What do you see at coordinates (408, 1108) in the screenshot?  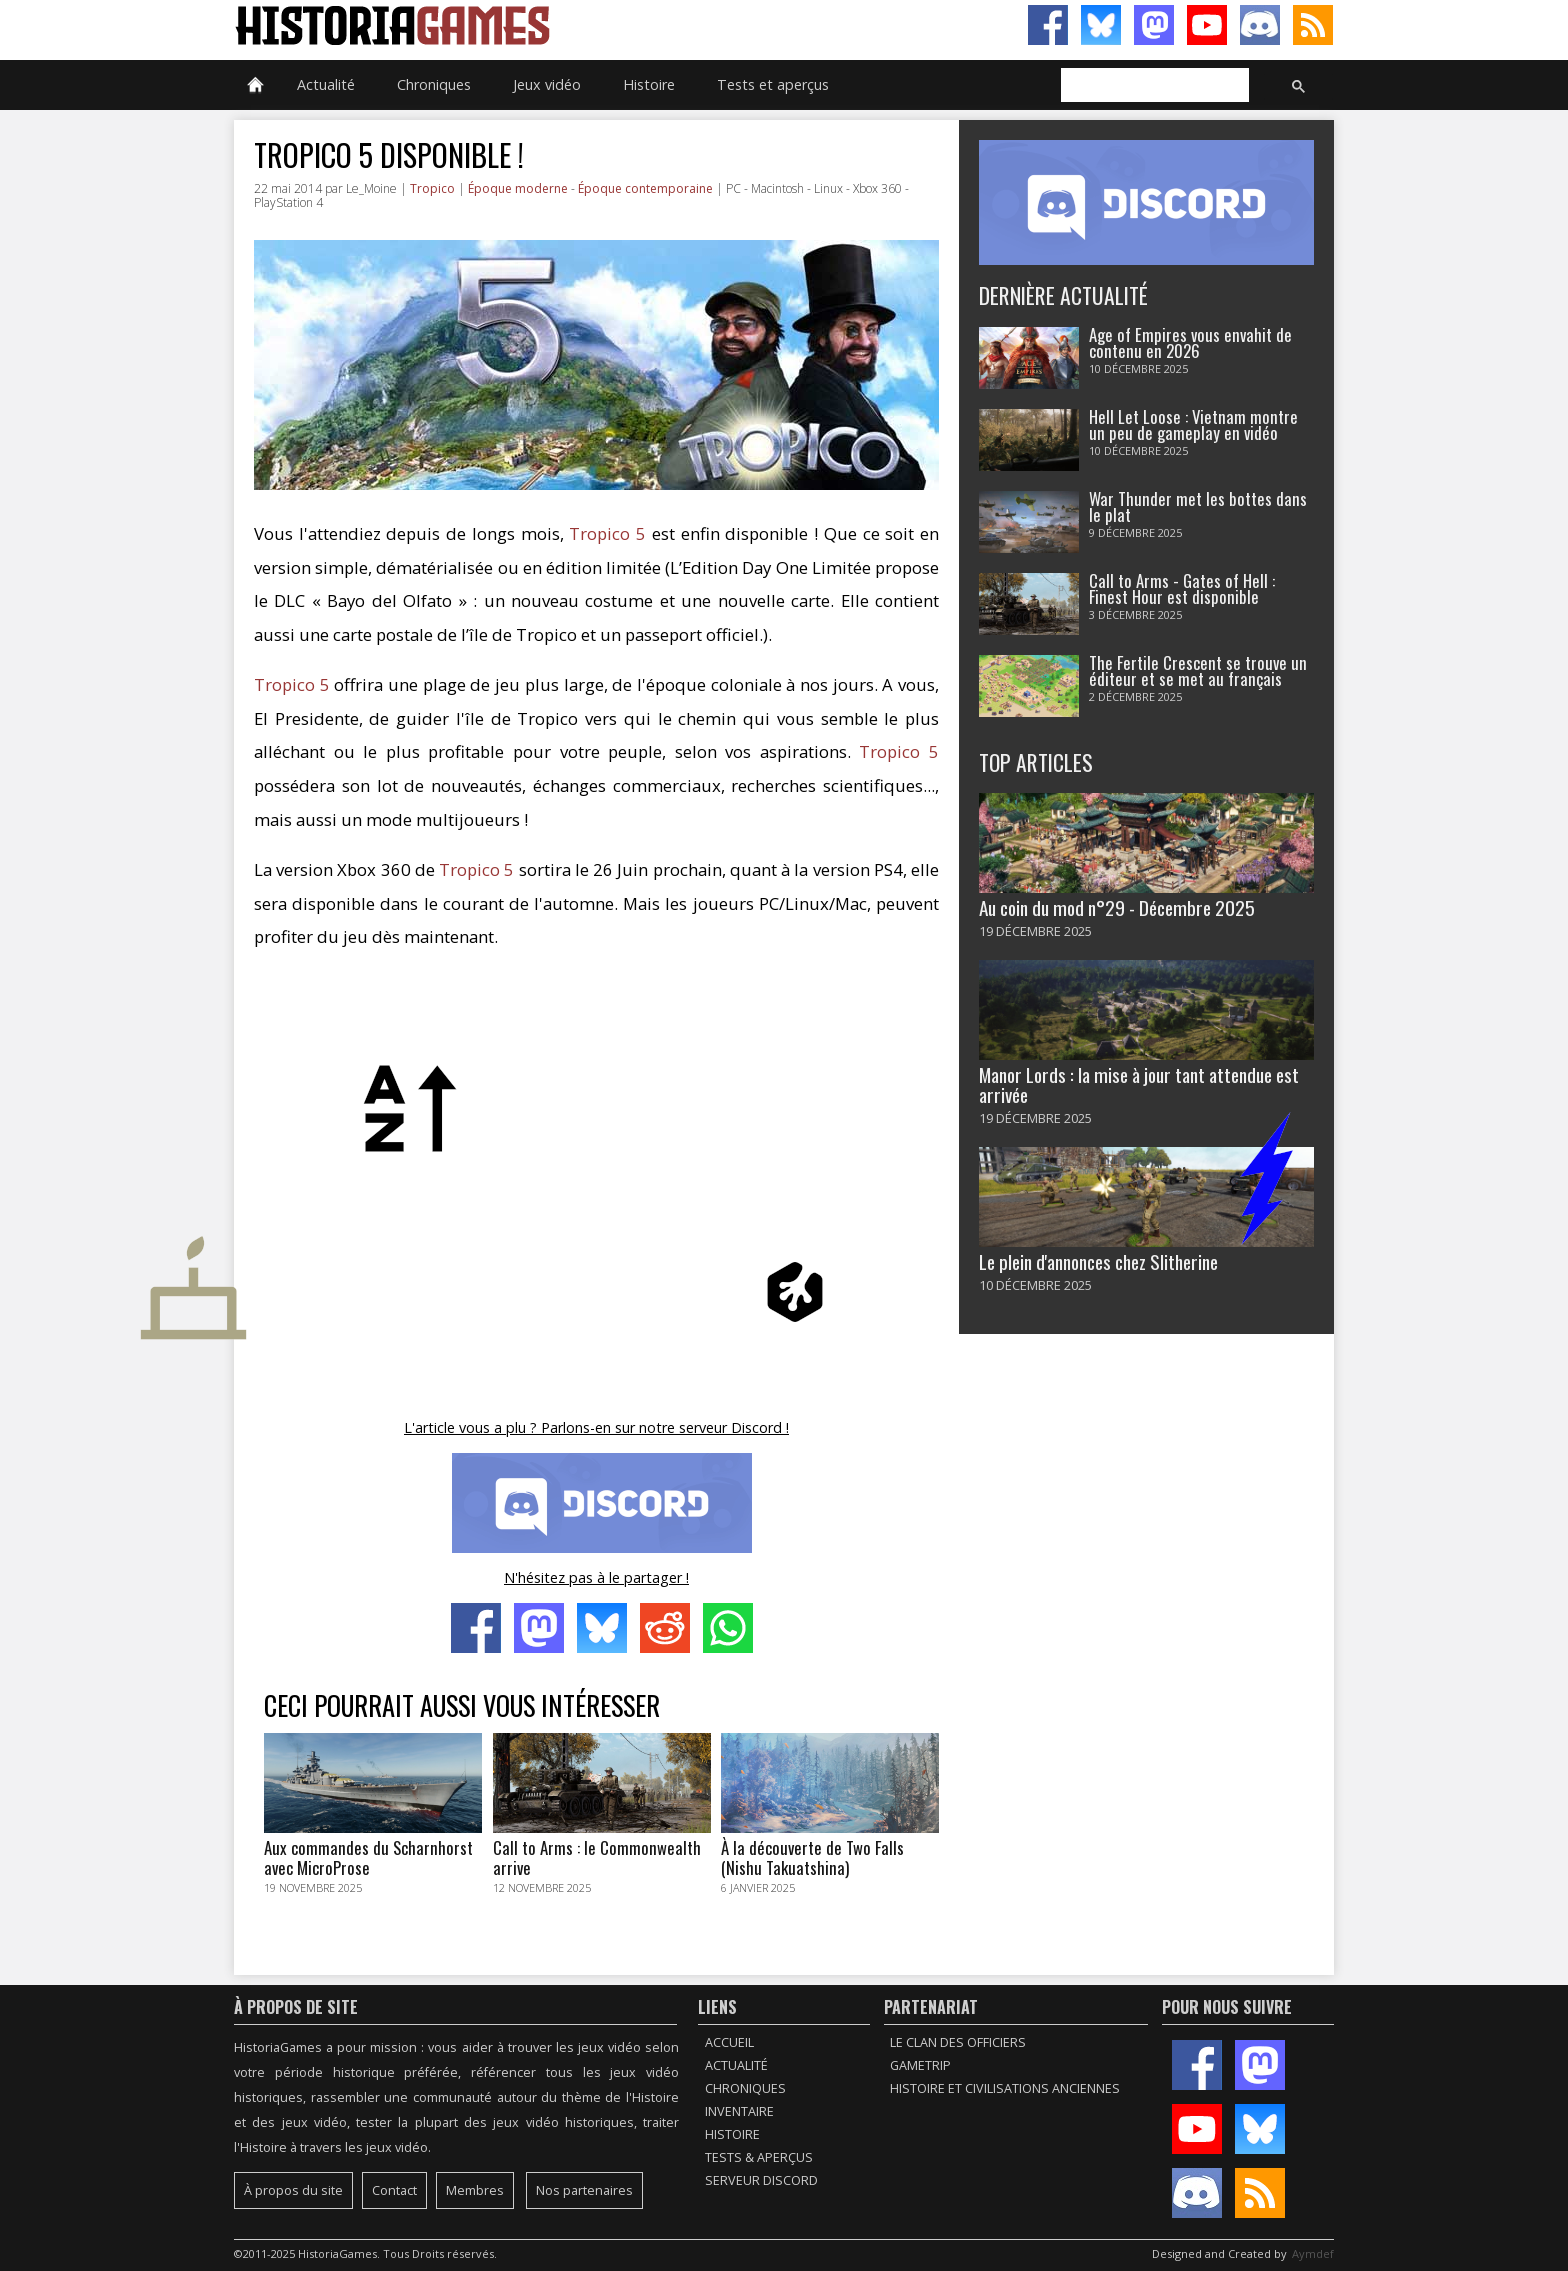 I see `sort items alphabetically in descending order (Z to A)` at bounding box center [408, 1108].